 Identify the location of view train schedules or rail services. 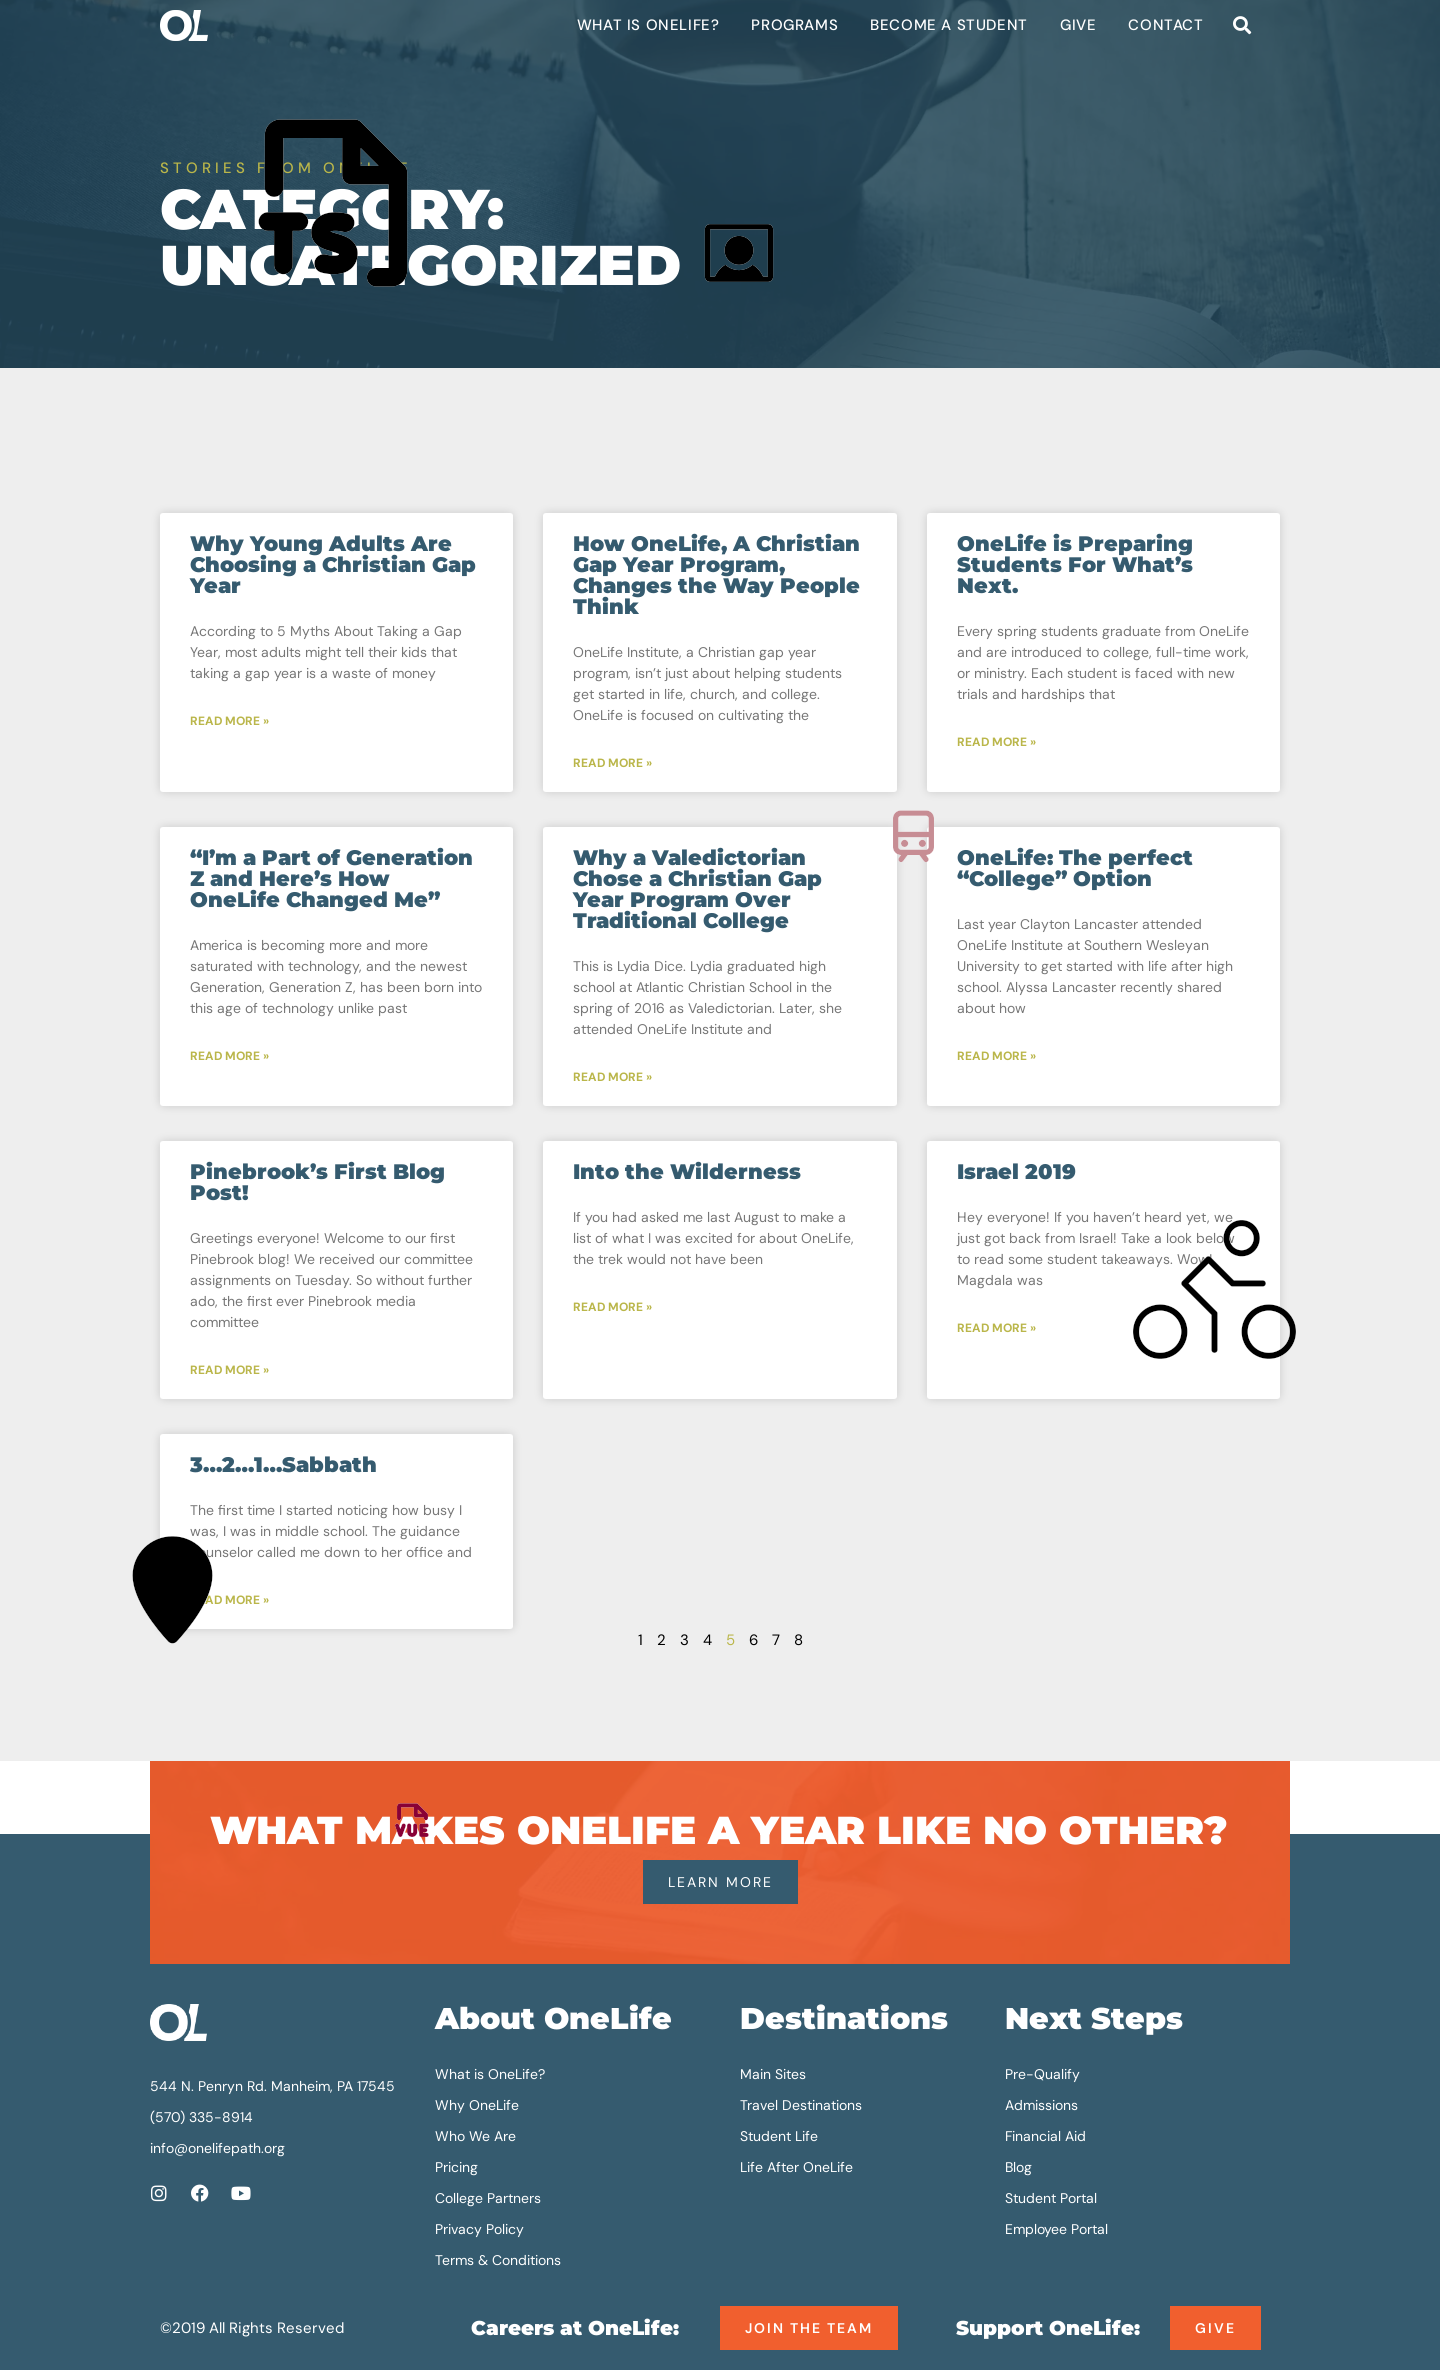
(913, 834).